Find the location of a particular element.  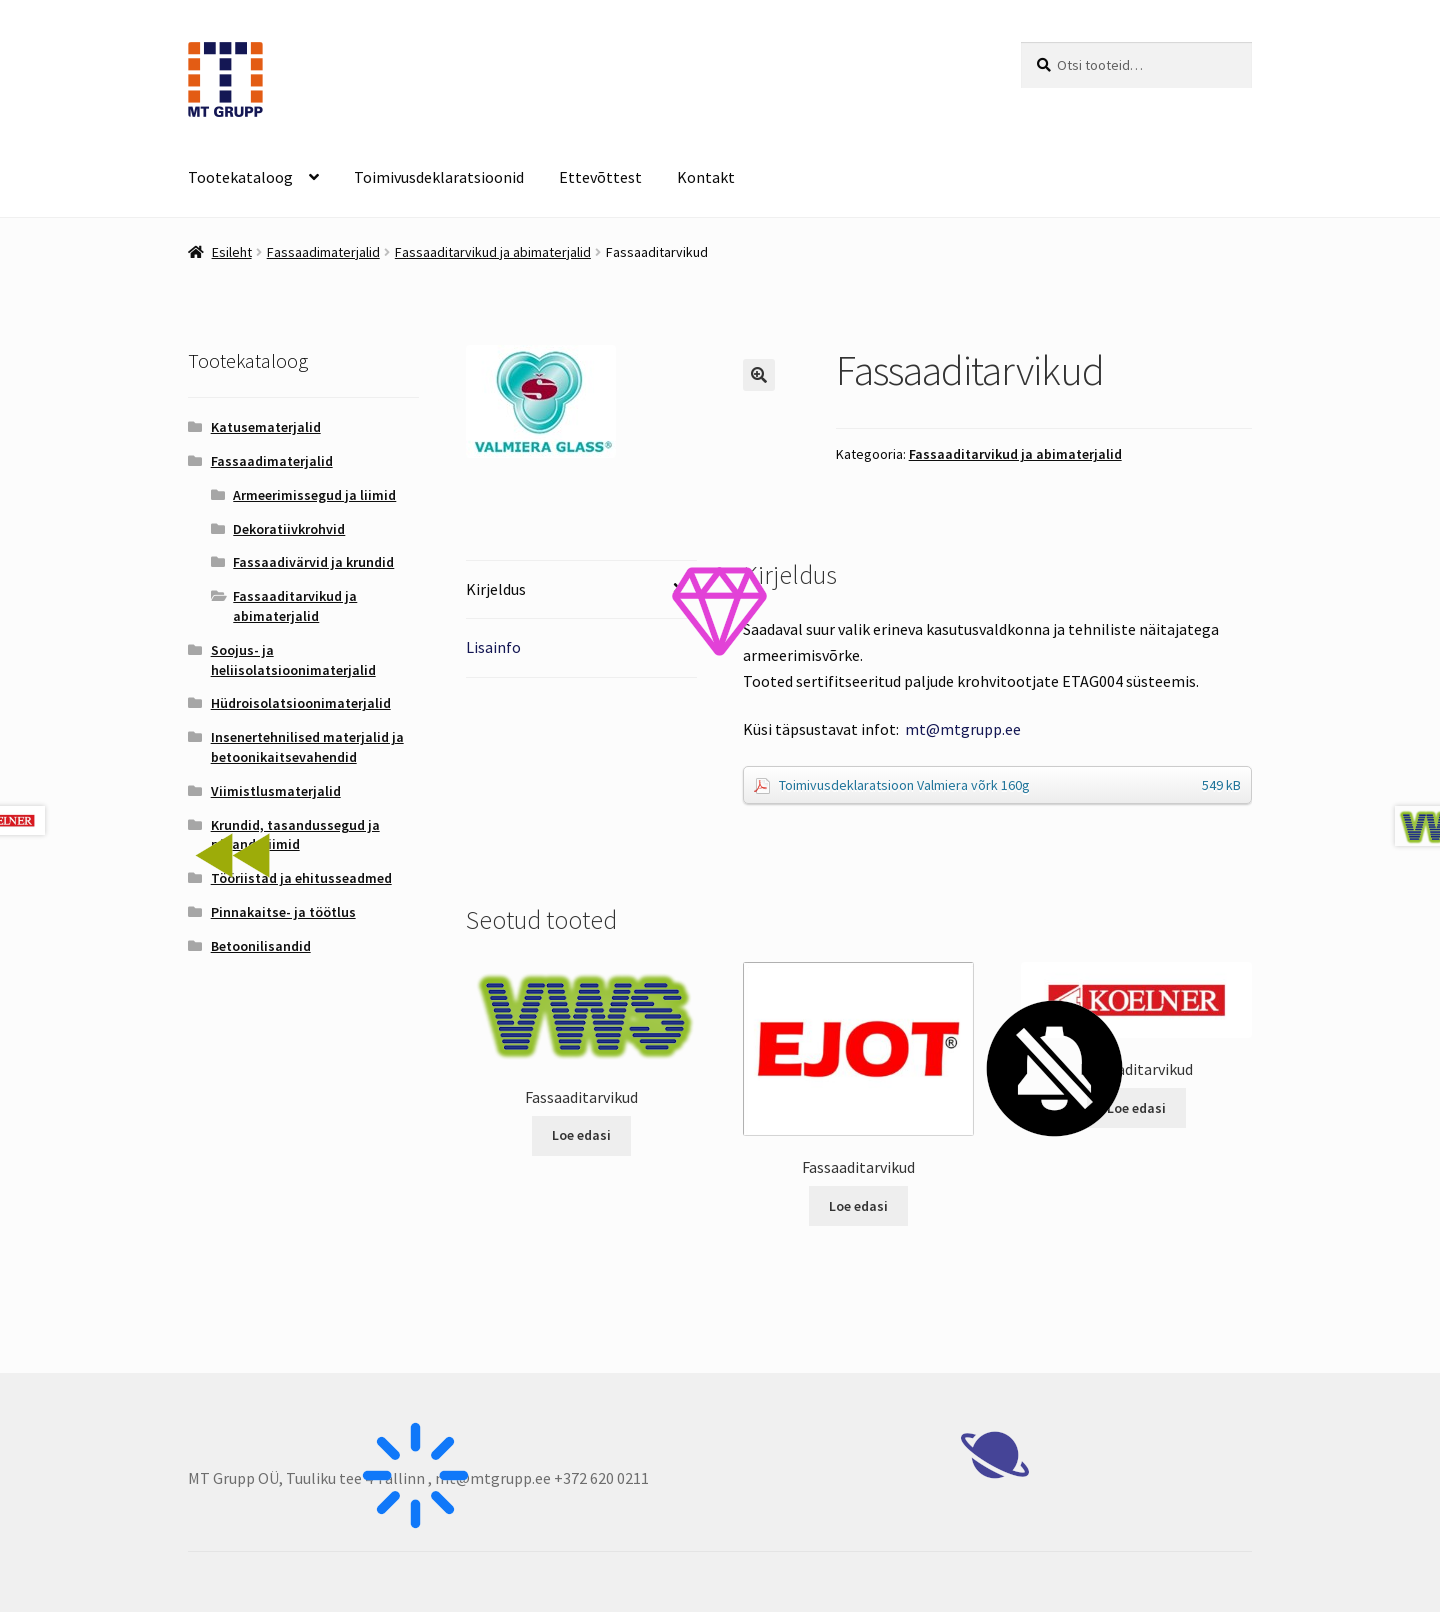

skip to previous track is located at coordinates (232, 855).